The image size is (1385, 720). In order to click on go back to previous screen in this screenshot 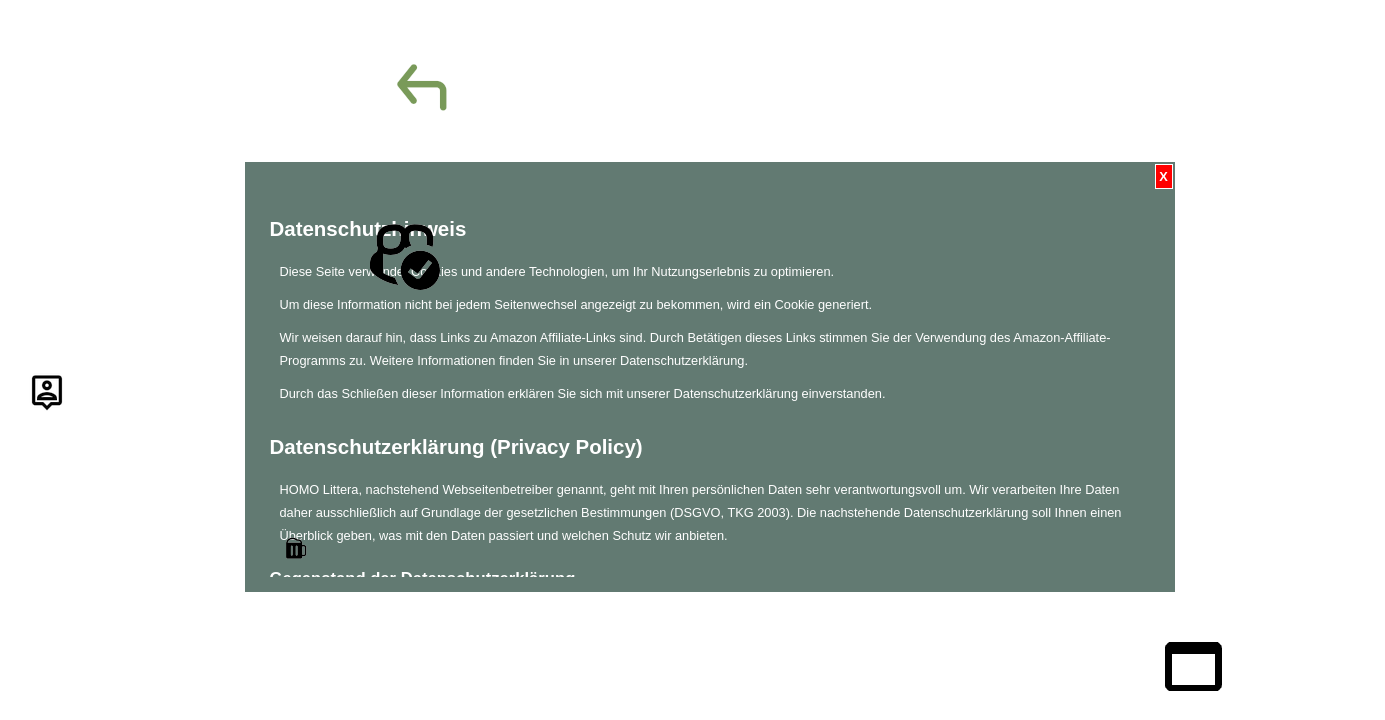, I will do `click(423, 87)`.